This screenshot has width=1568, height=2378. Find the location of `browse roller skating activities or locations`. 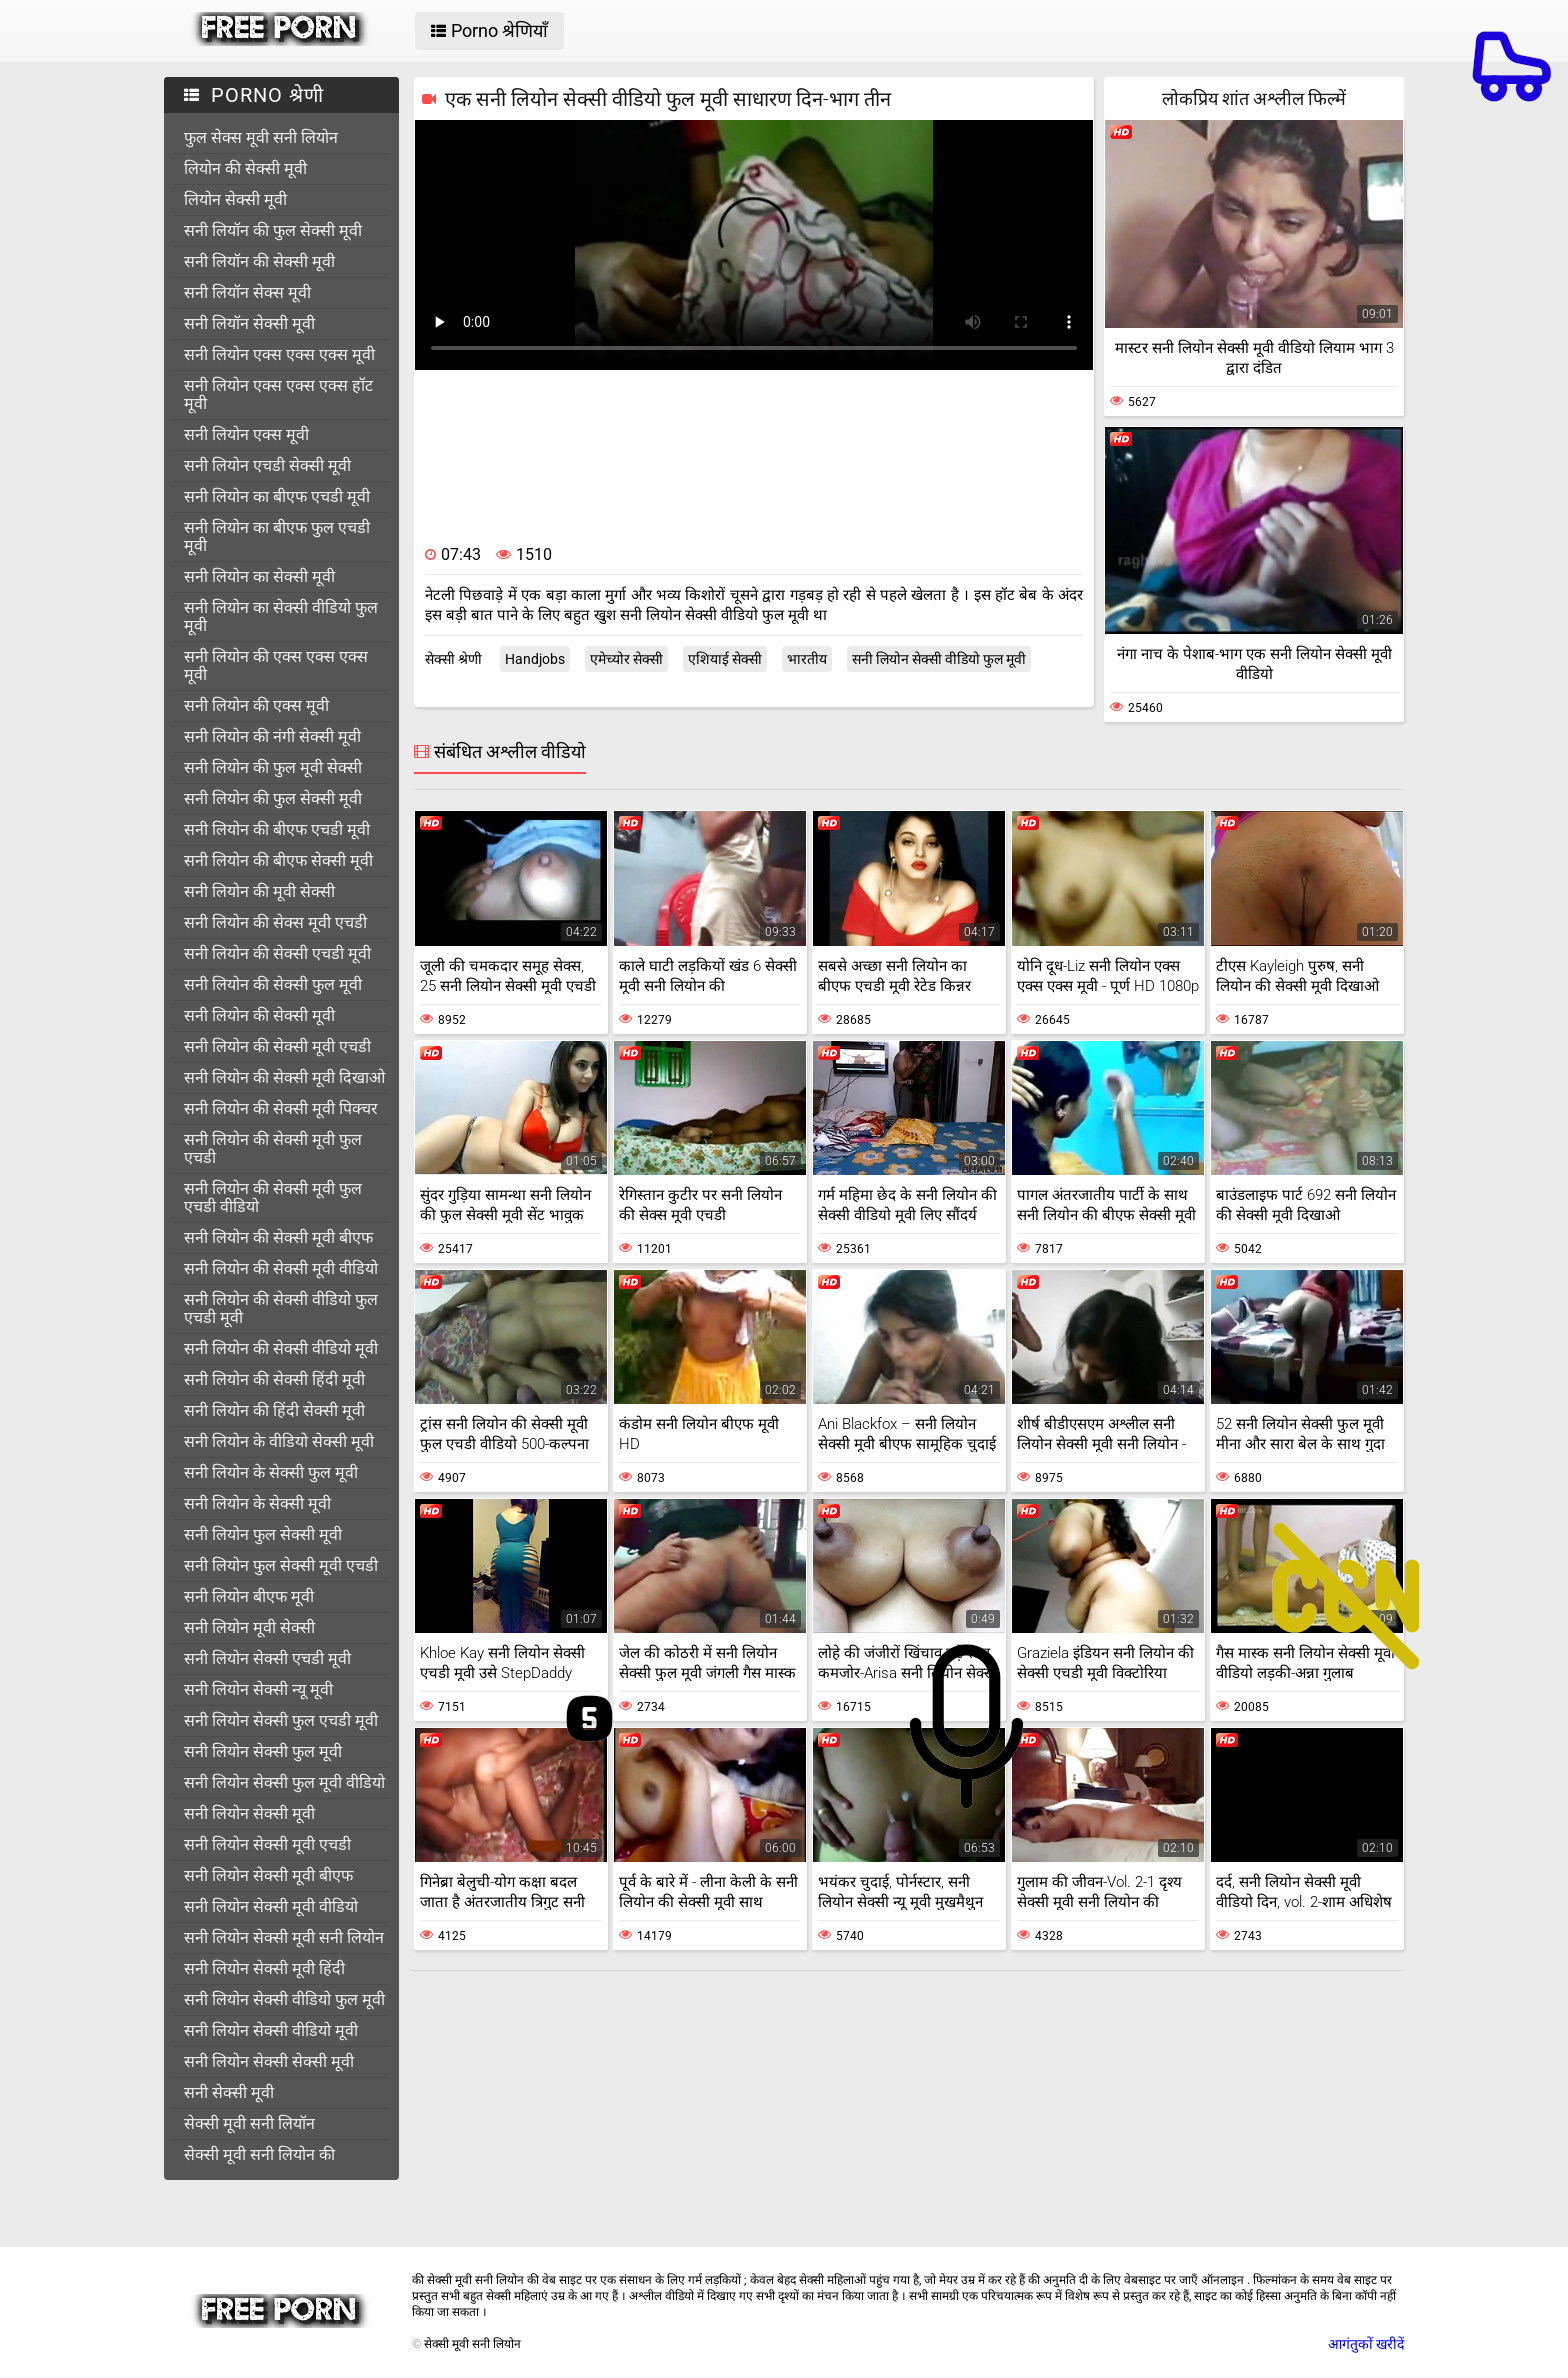

browse roller skating activities or locations is located at coordinates (1511, 66).